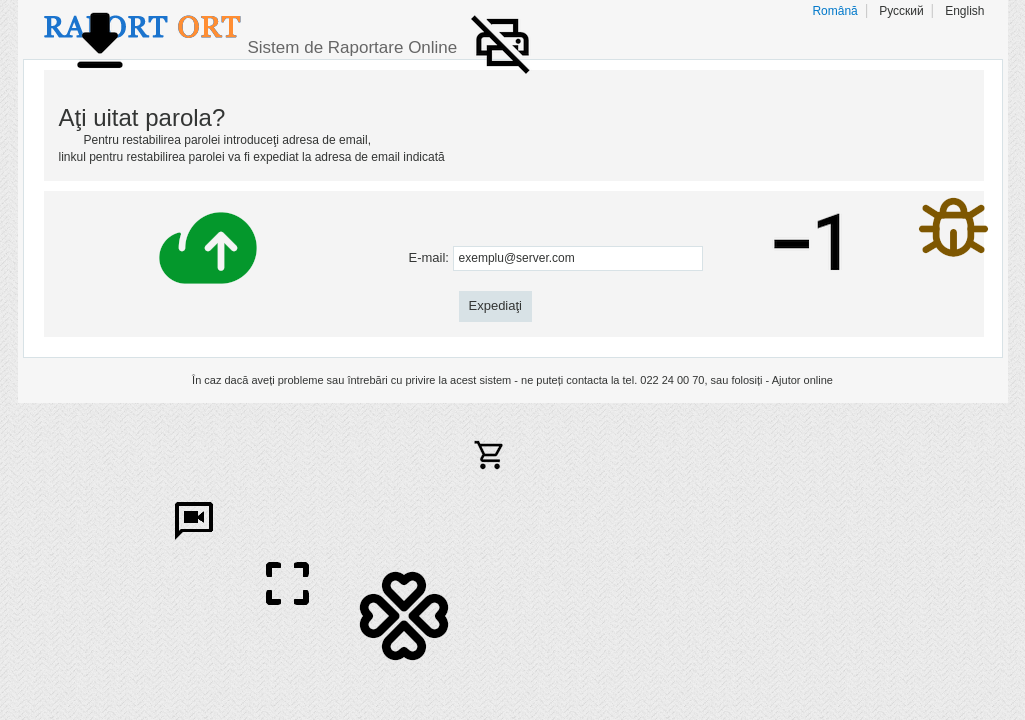  I want to click on upload file to cloud storage, so click(208, 248).